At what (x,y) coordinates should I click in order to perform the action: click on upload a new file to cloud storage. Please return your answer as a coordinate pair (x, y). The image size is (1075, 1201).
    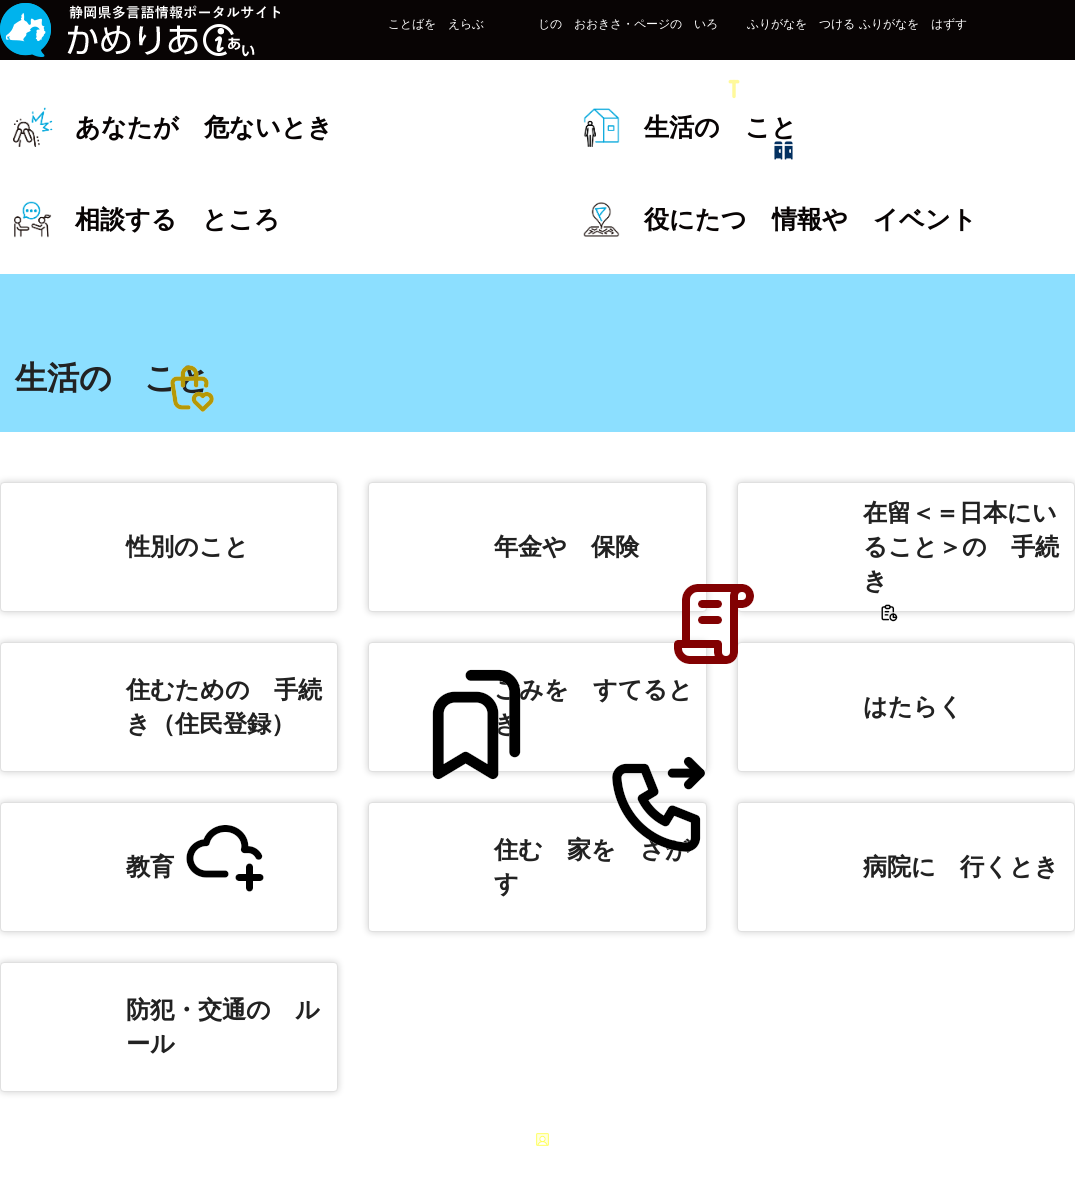
    Looking at the image, I should click on (225, 853).